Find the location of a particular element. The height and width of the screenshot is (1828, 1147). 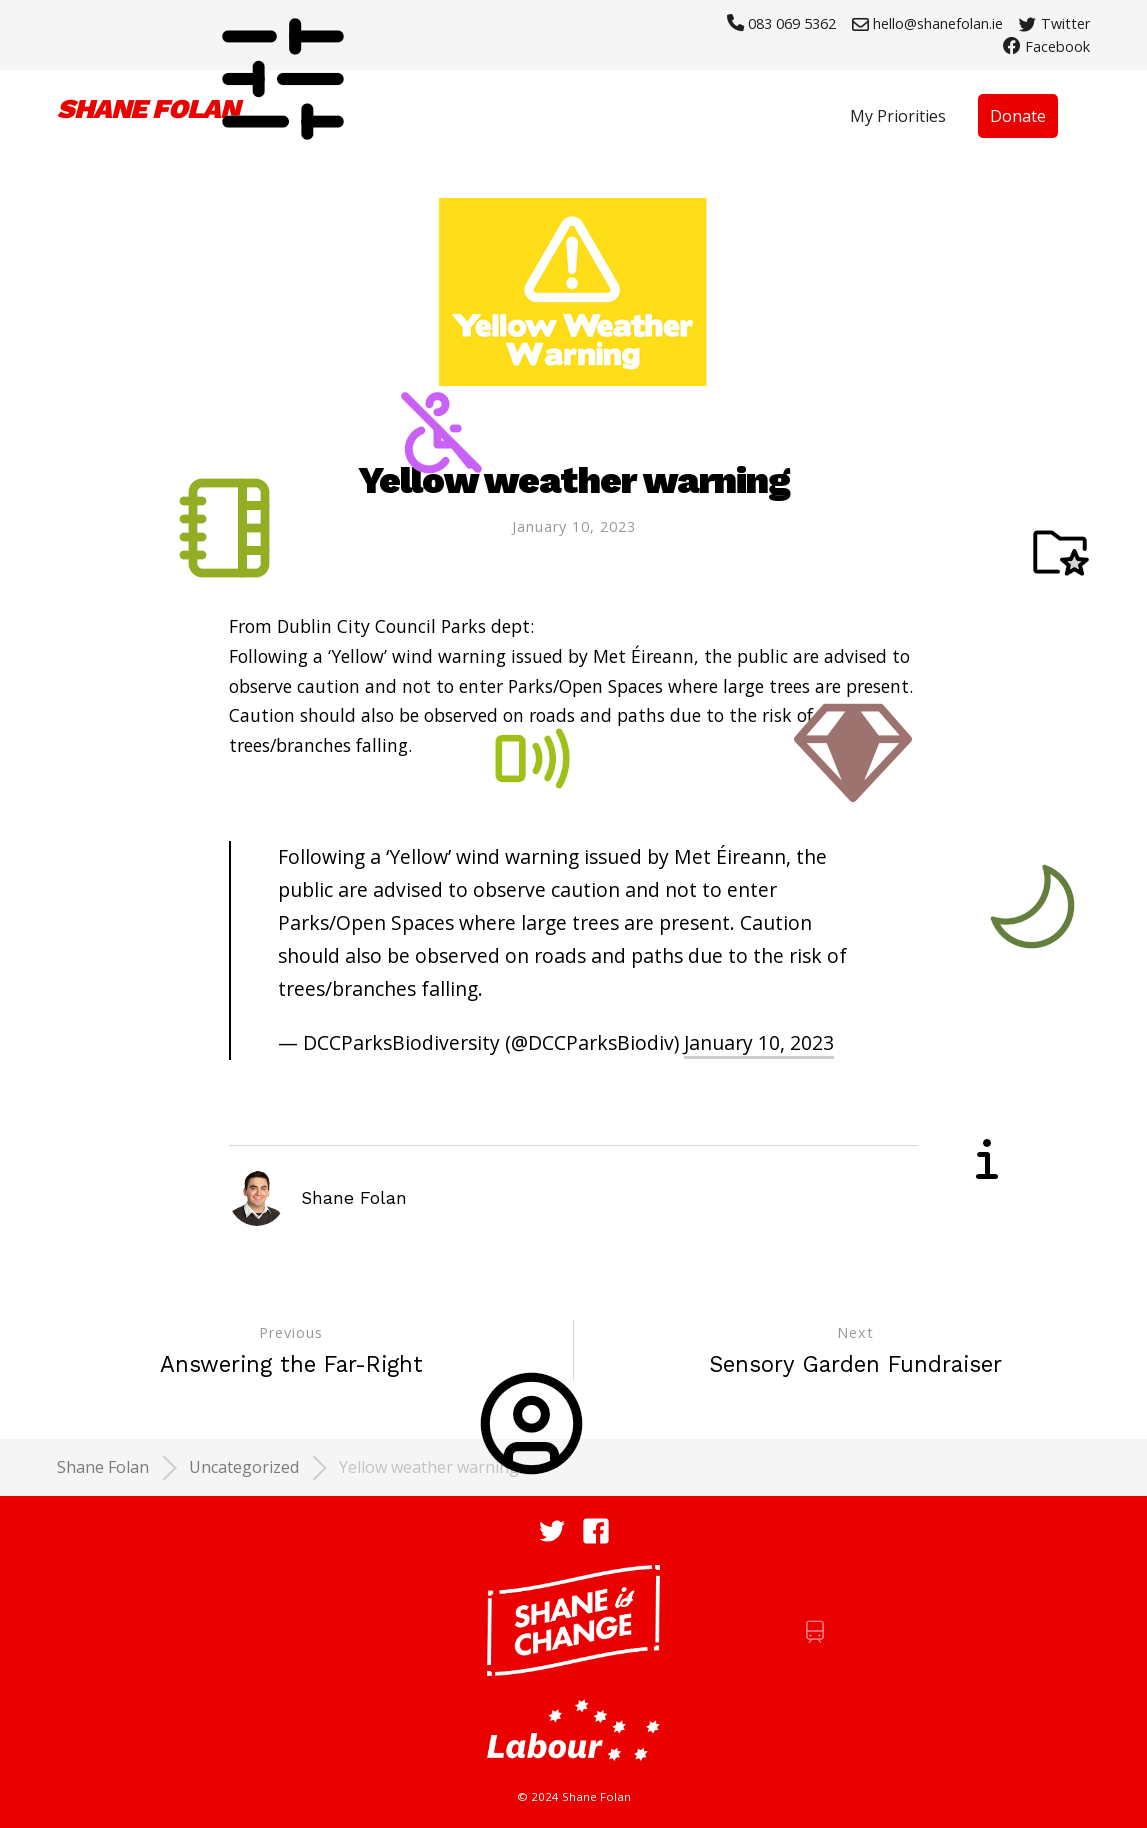

open tabbed notebook or journal is located at coordinates (229, 528).